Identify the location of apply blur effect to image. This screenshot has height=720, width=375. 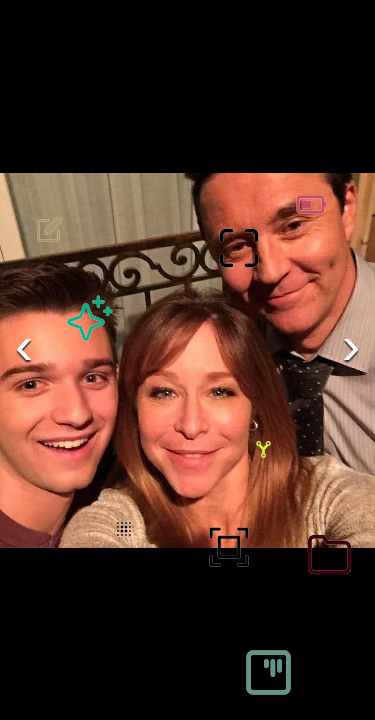
(124, 529).